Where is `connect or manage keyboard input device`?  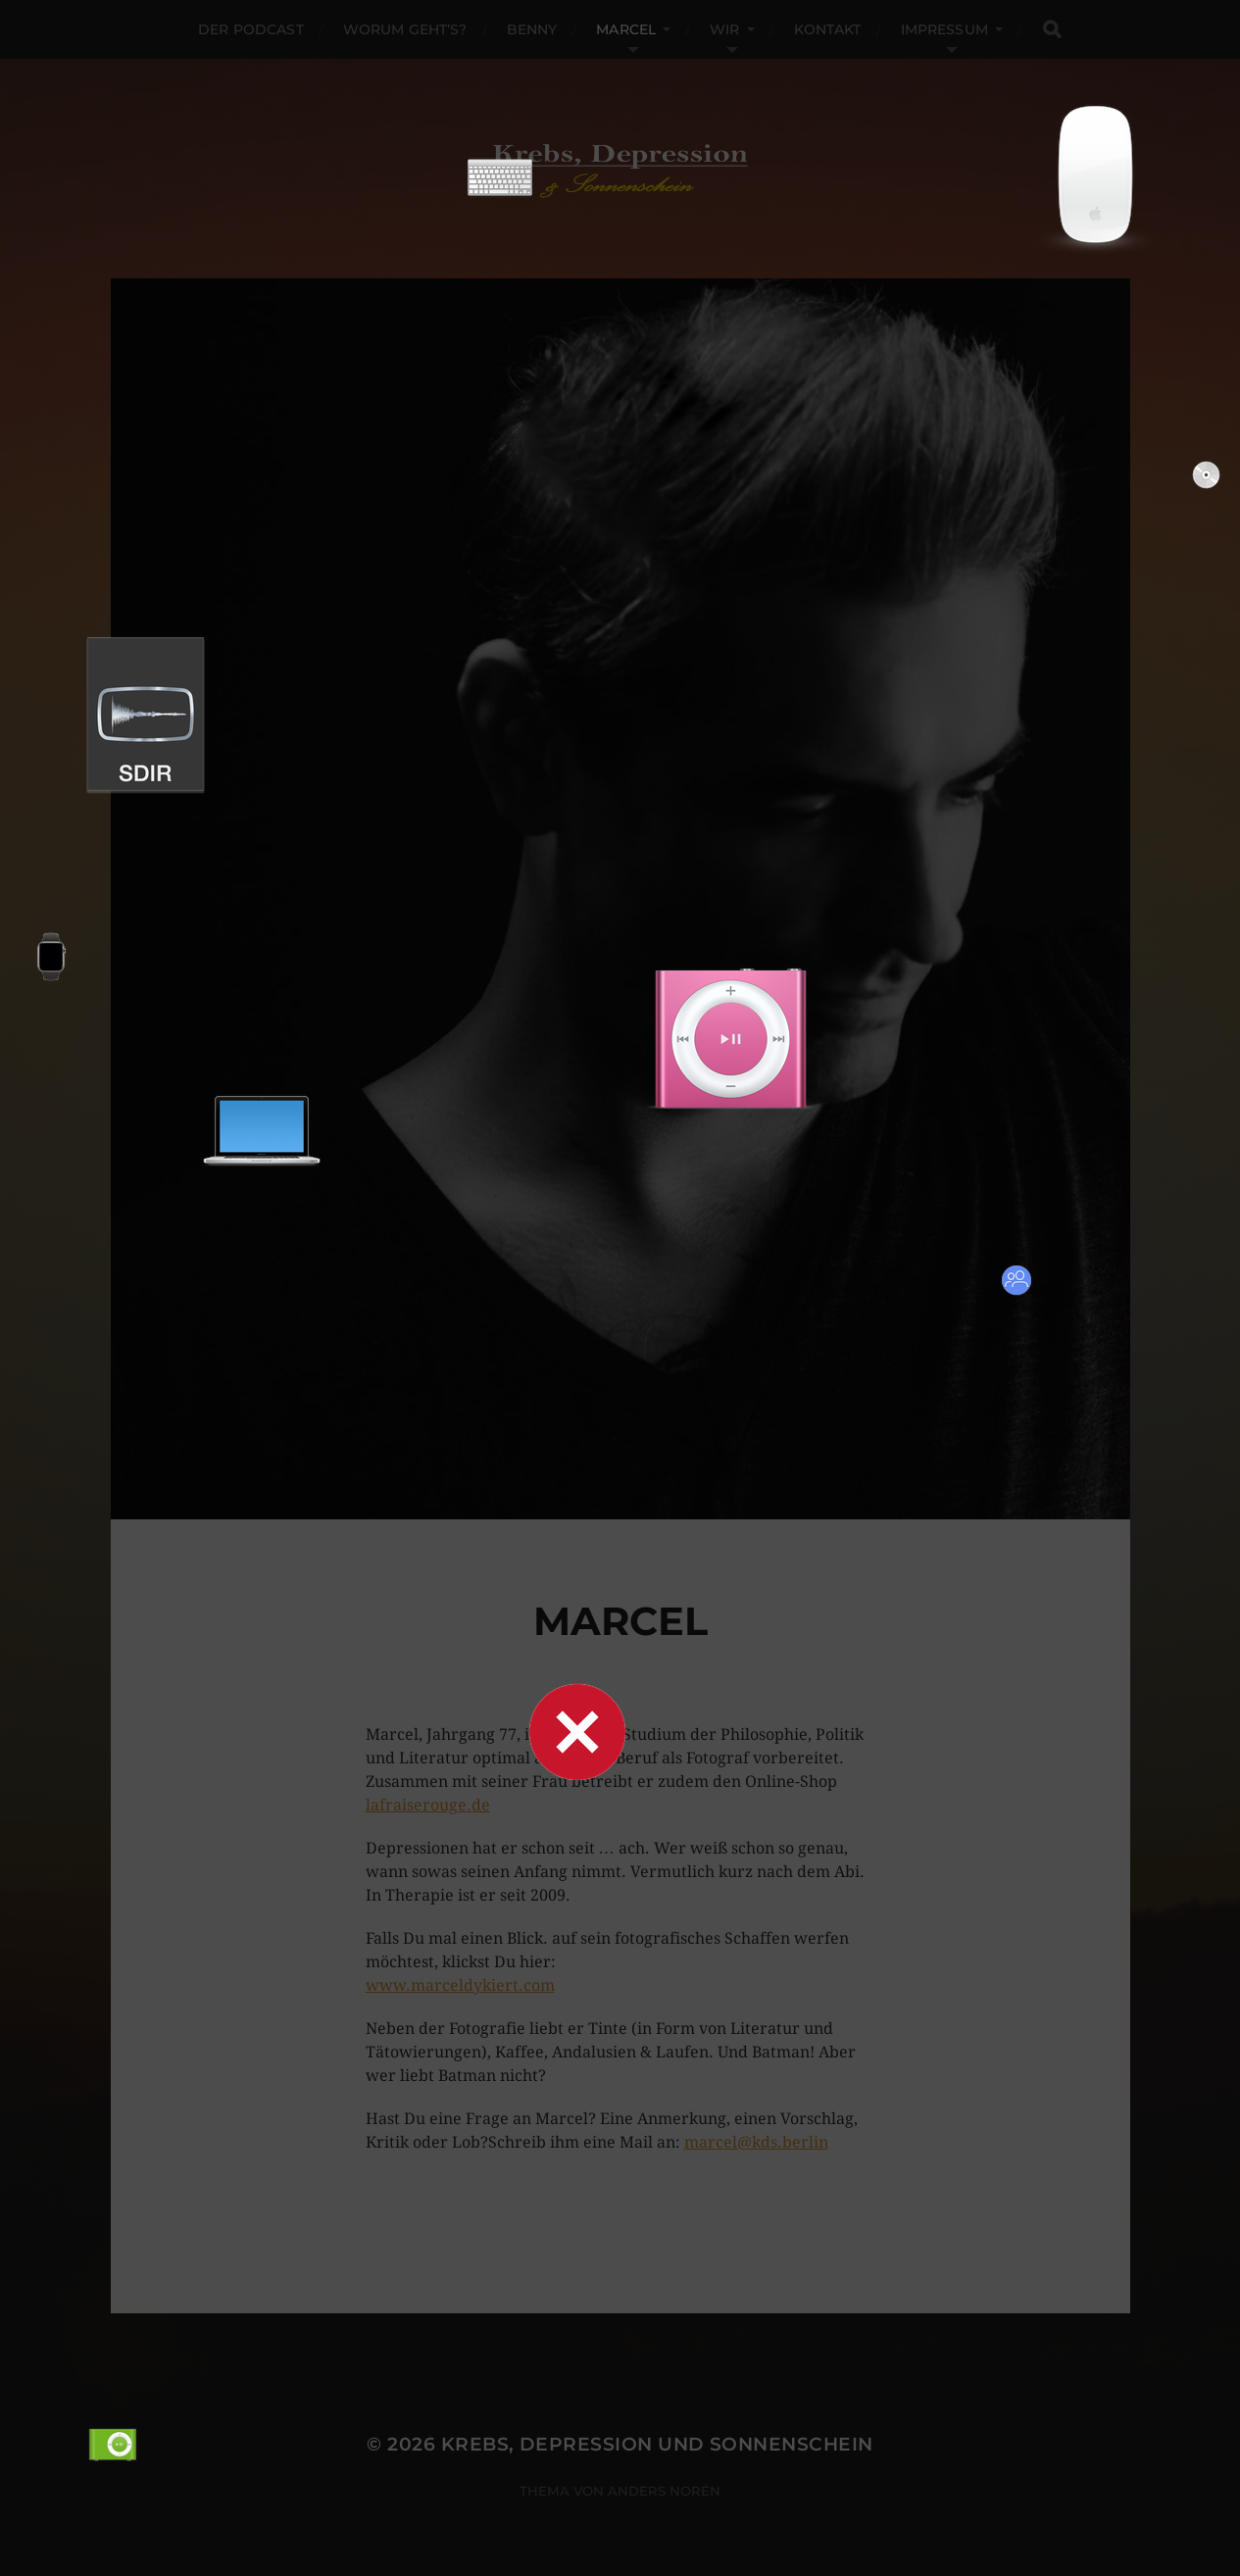 connect or manage keyboard input device is located at coordinates (500, 177).